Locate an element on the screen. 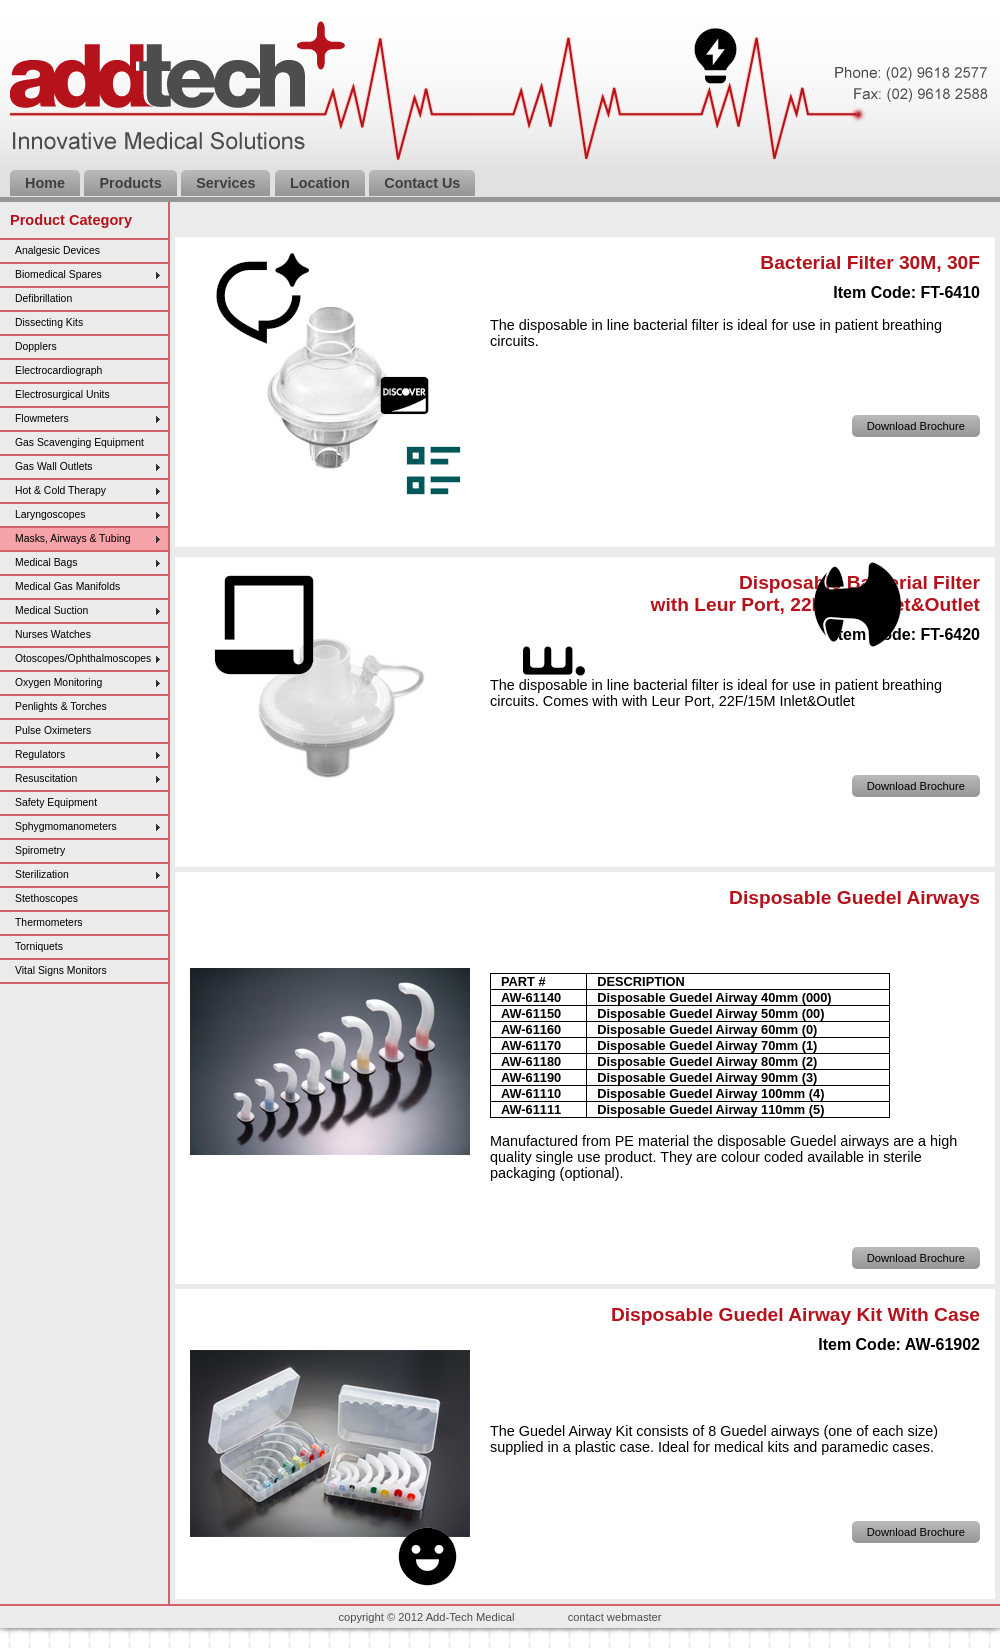 Image resolution: width=1000 pixels, height=1648 pixels. view document or paper file is located at coordinates (269, 625).